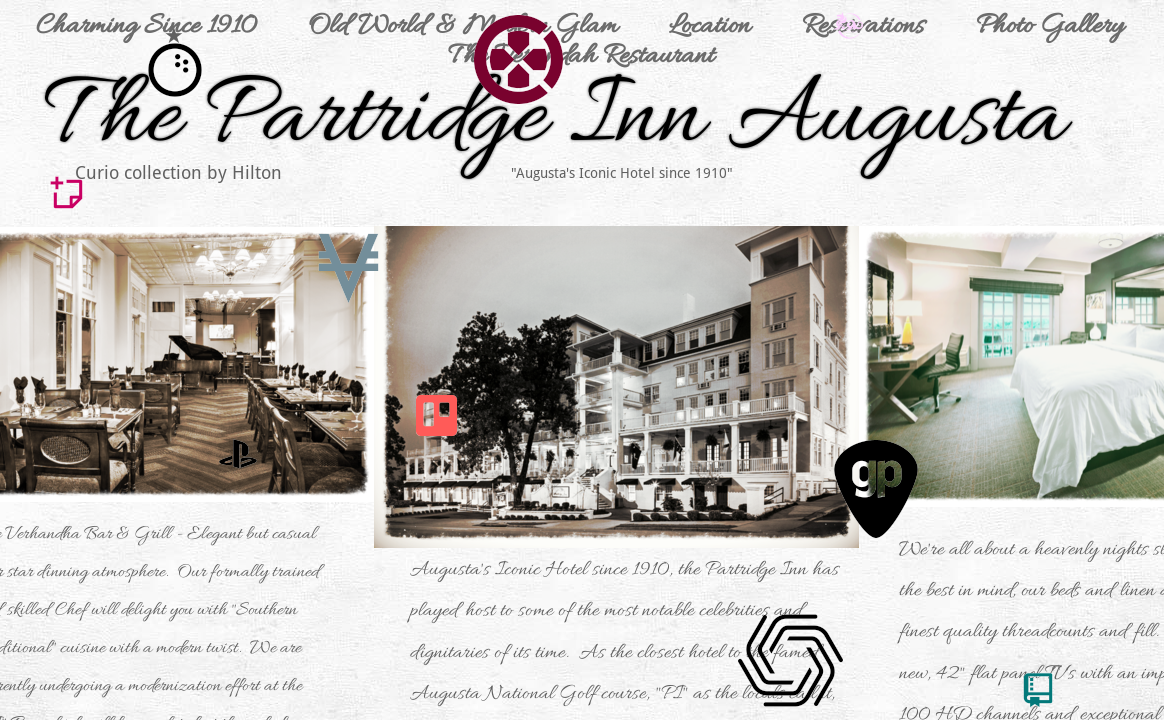 Image resolution: width=1164 pixels, height=720 pixels. Describe the element at coordinates (238, 454) in the screenshot. I see `playstation brand or console indicator` at that location.